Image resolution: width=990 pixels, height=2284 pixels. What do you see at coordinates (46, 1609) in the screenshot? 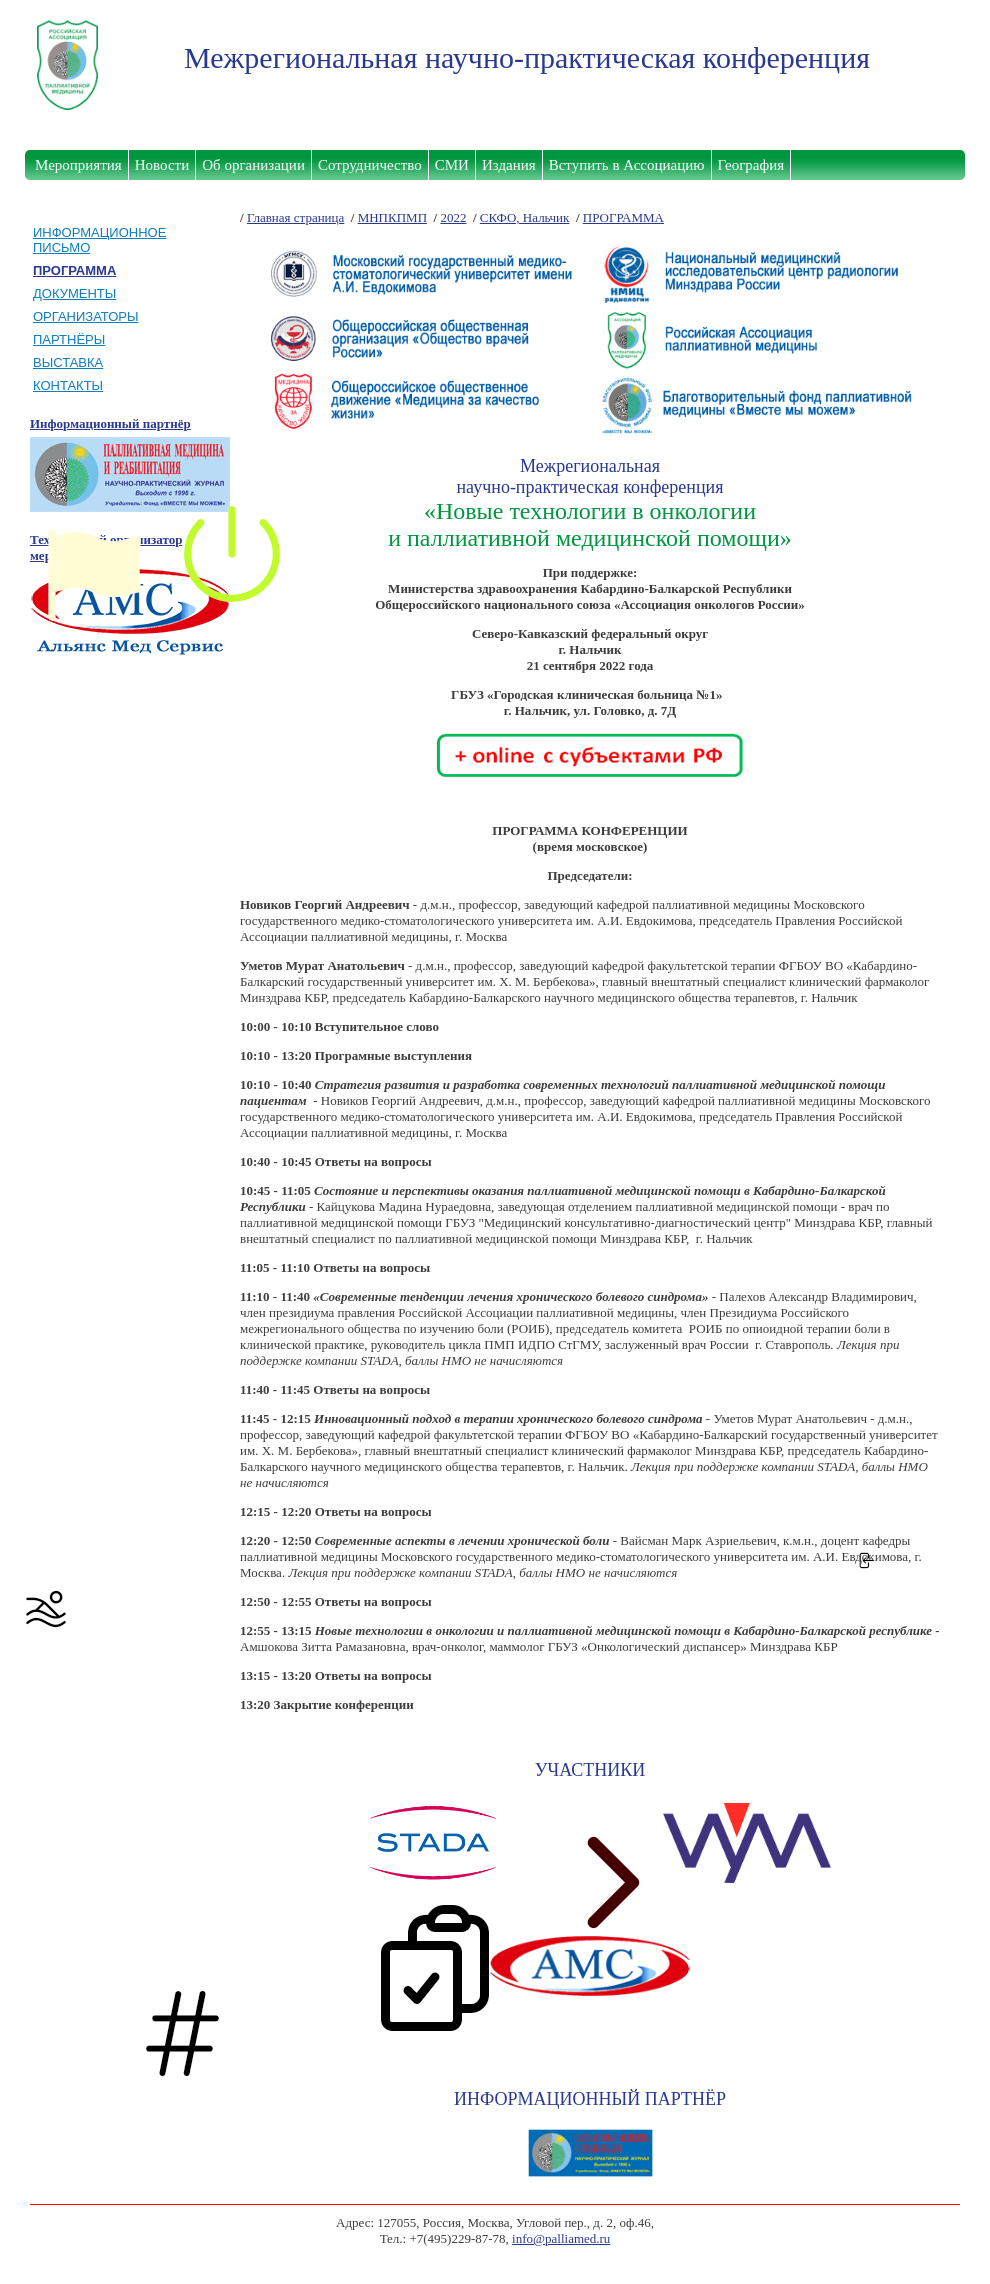
I see `access swimming or aquatic activities` at bounding box center [46, 1609].